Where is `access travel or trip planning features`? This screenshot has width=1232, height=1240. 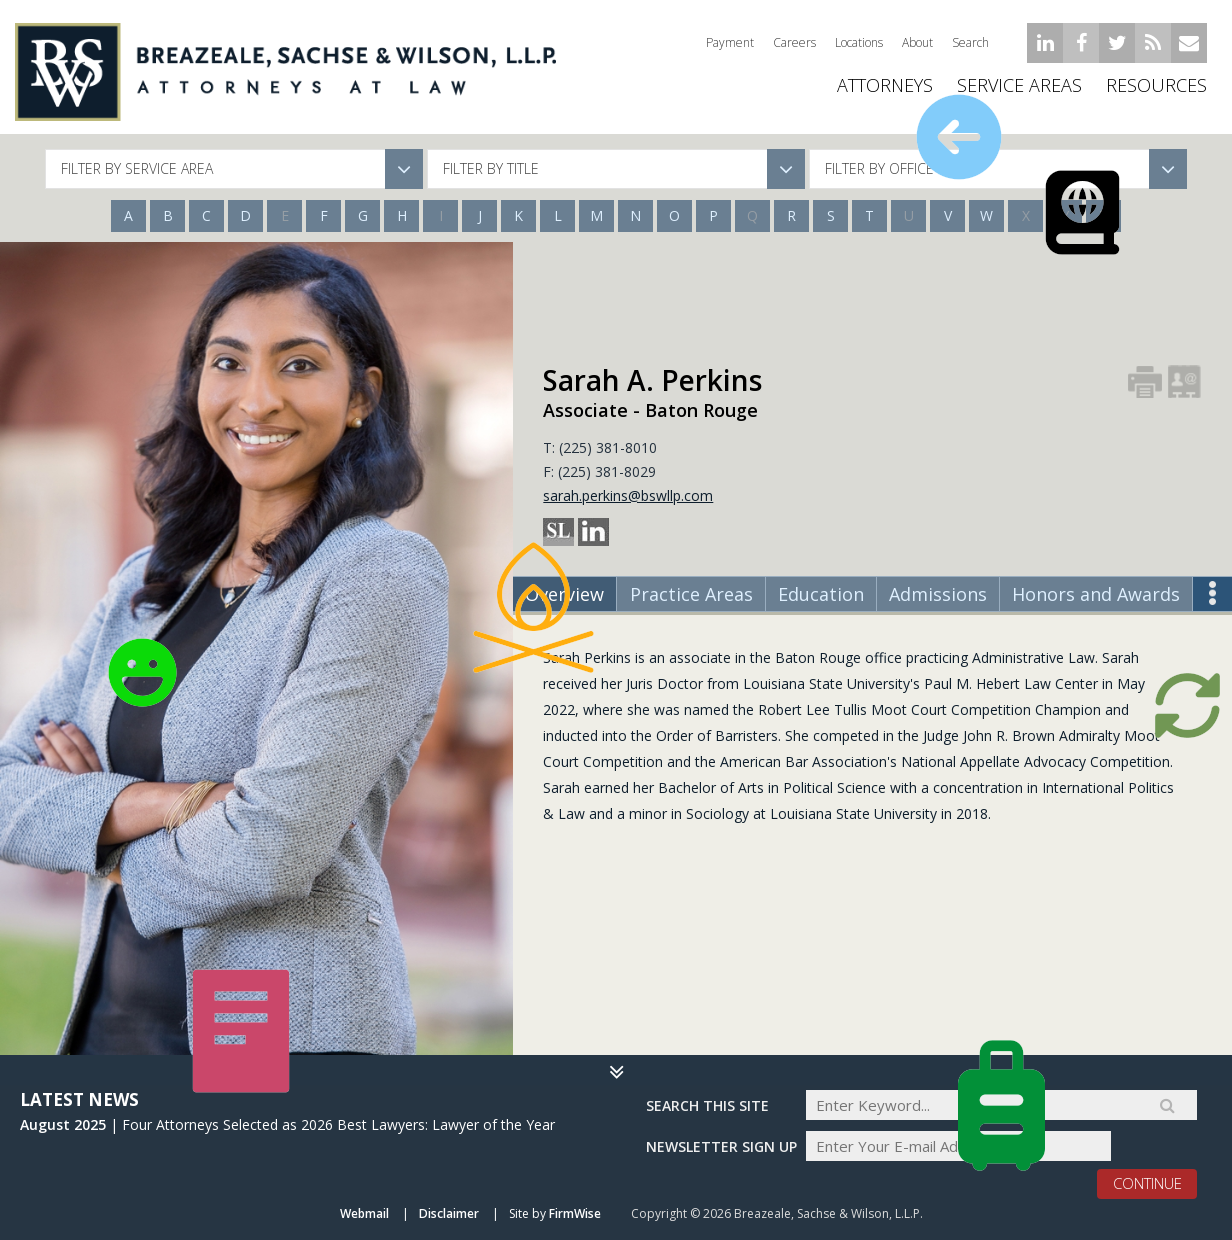 access travel or trip planning features is located at coordinates (1001, 1105).